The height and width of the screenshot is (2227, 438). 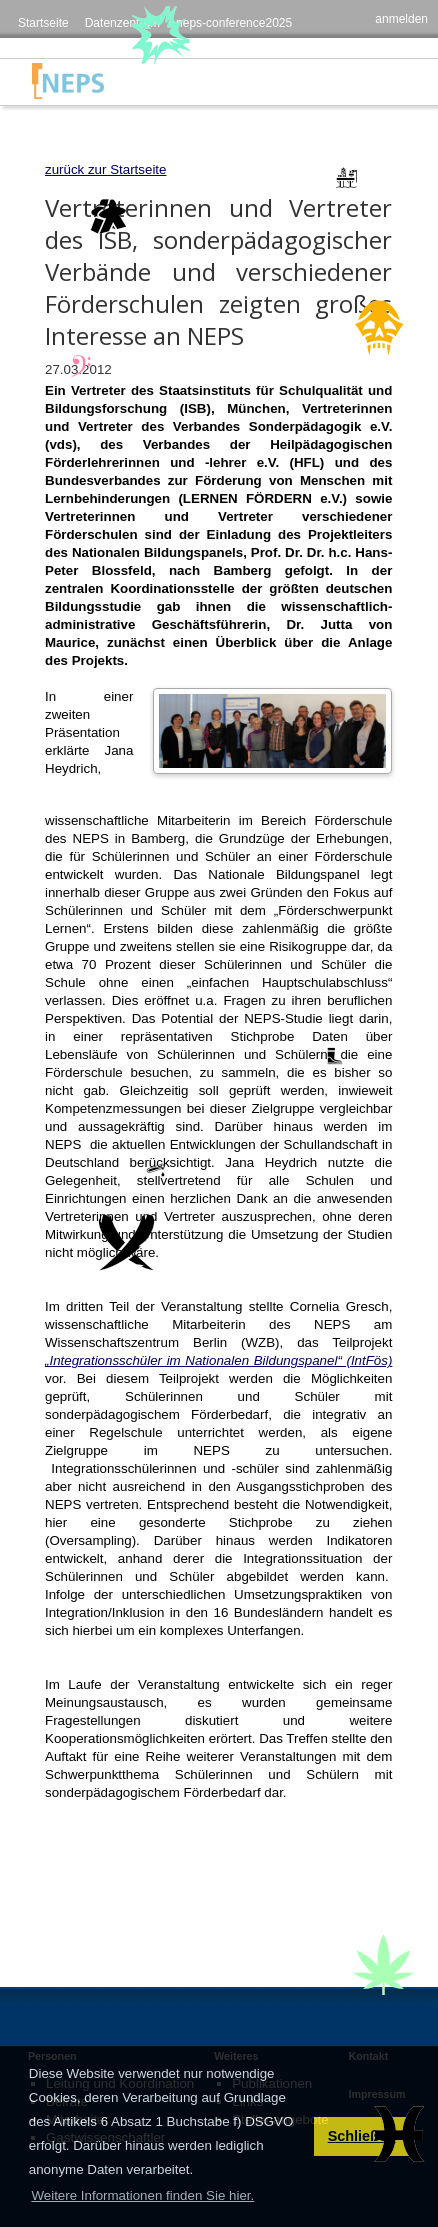 I want to click on view pisces zodiac sign information, so click(x=399, y=2134).